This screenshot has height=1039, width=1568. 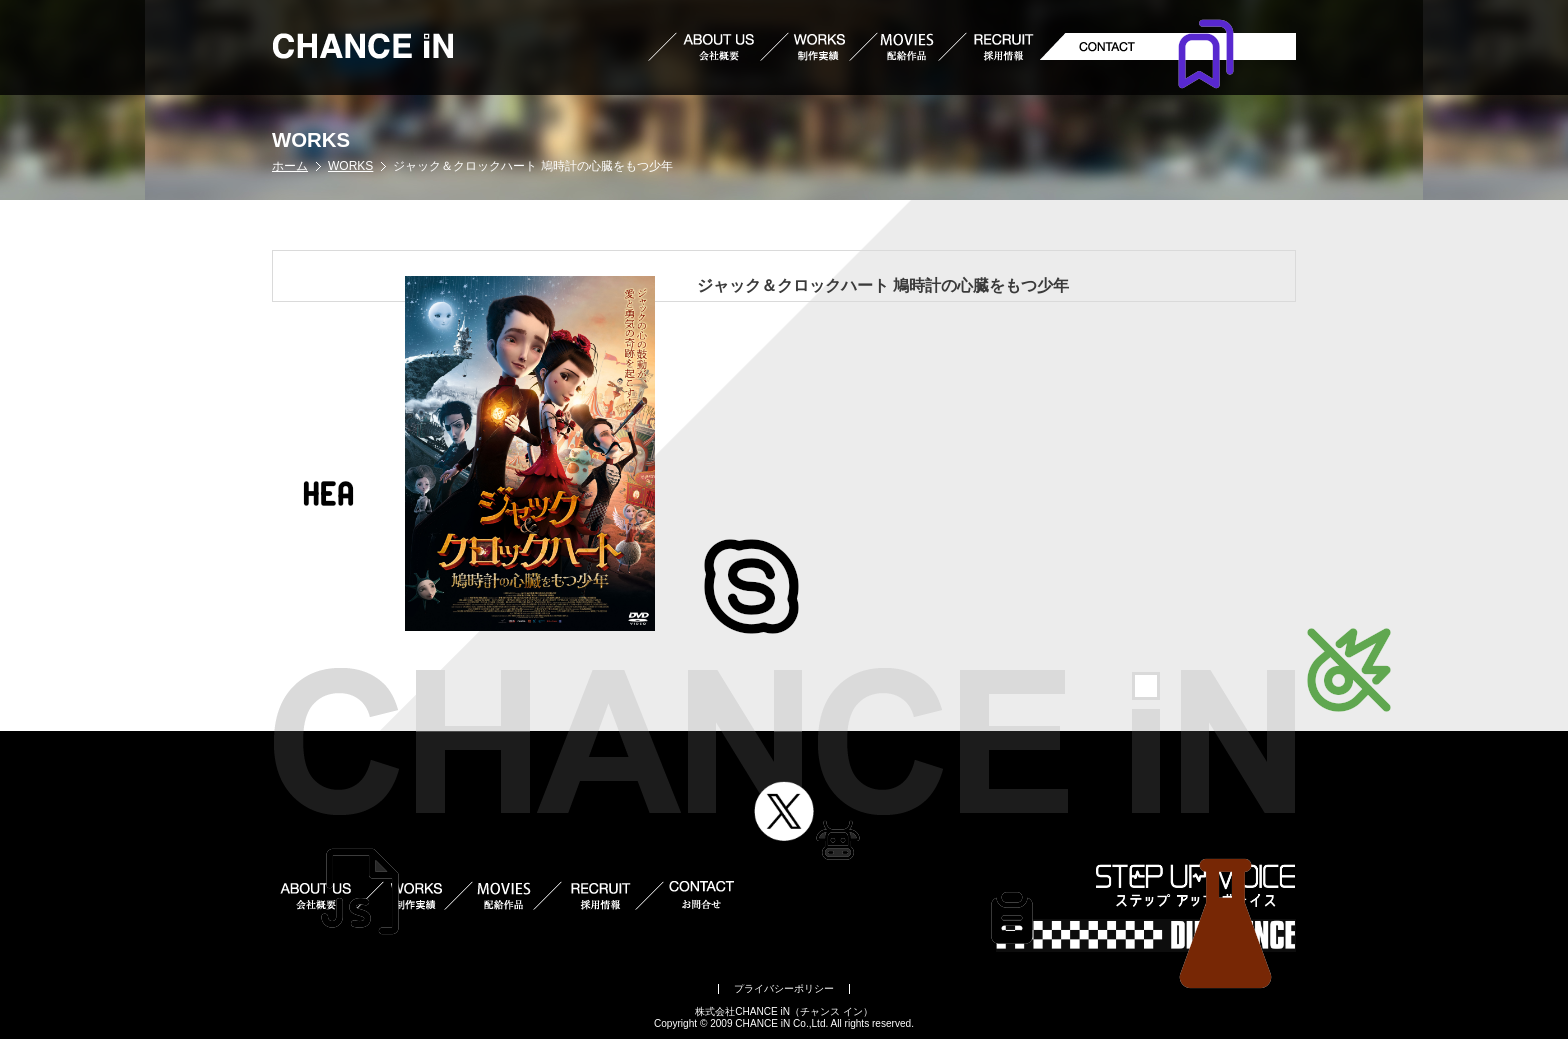 I want to click on disable meteor or impact effects, so click(x=1349, y=670).